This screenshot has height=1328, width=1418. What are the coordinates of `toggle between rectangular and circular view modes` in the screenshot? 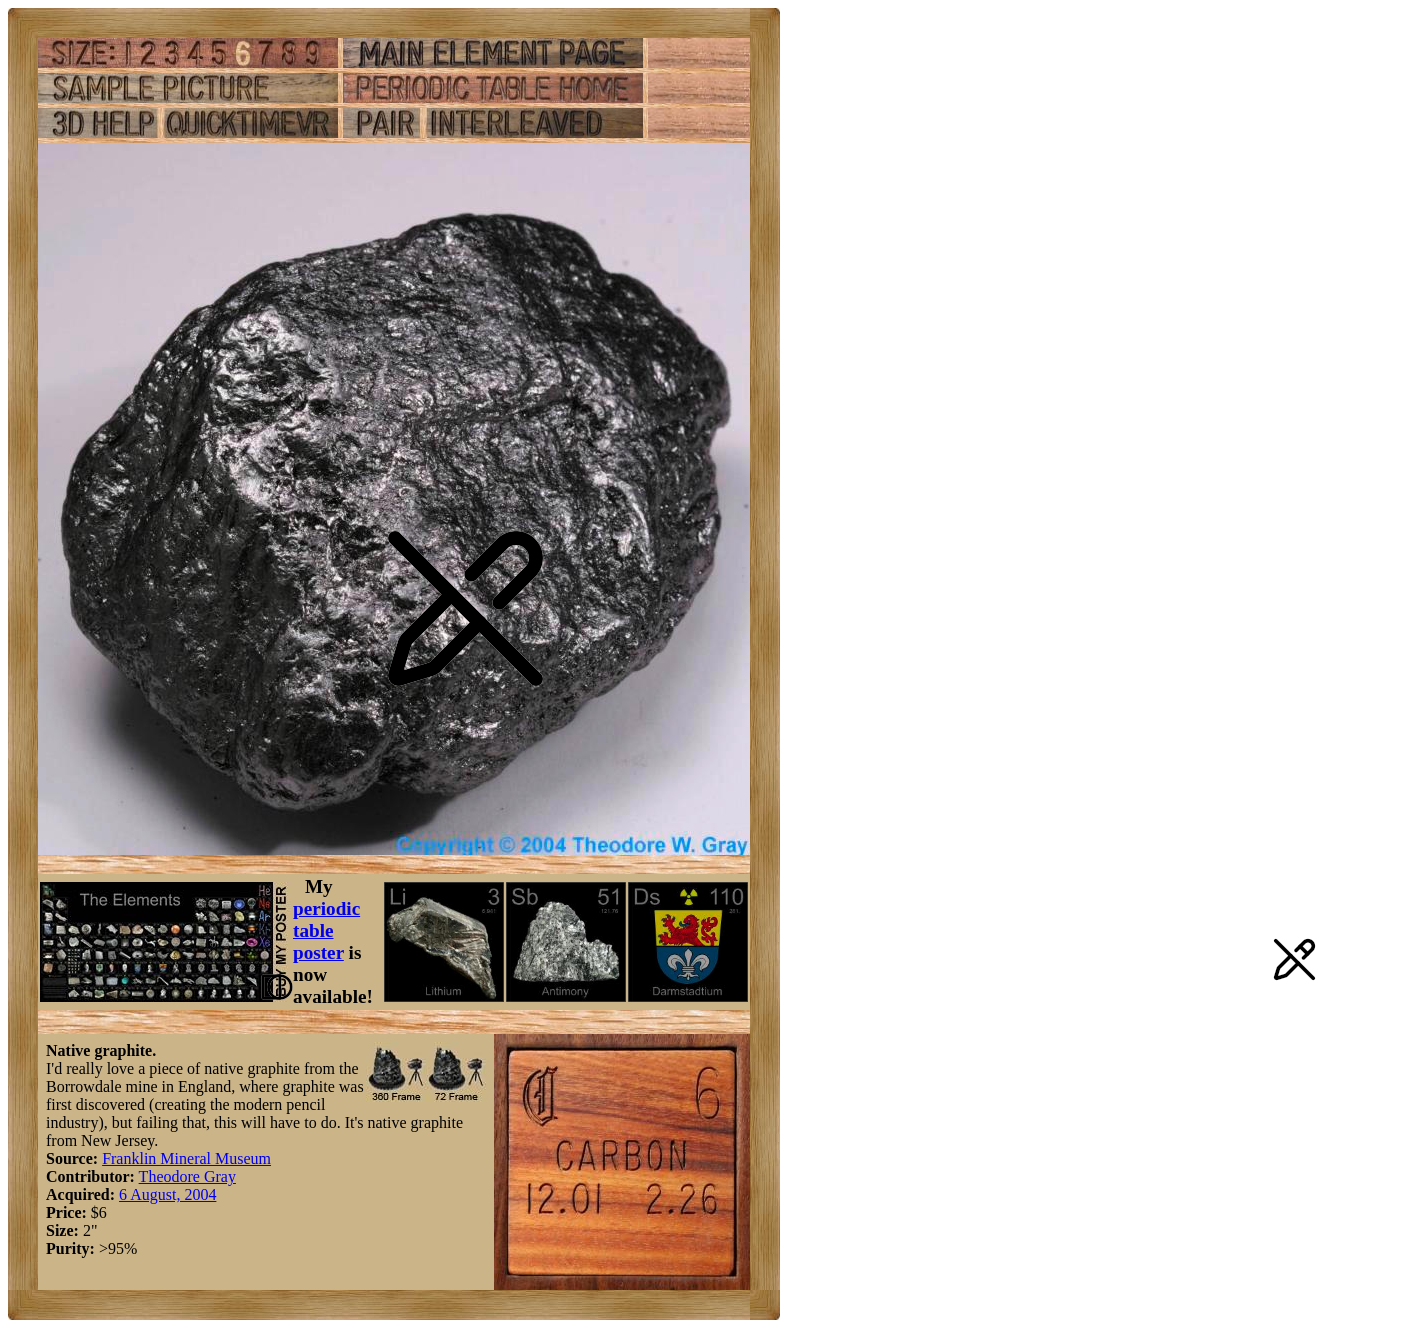 It's located at (277, 987).